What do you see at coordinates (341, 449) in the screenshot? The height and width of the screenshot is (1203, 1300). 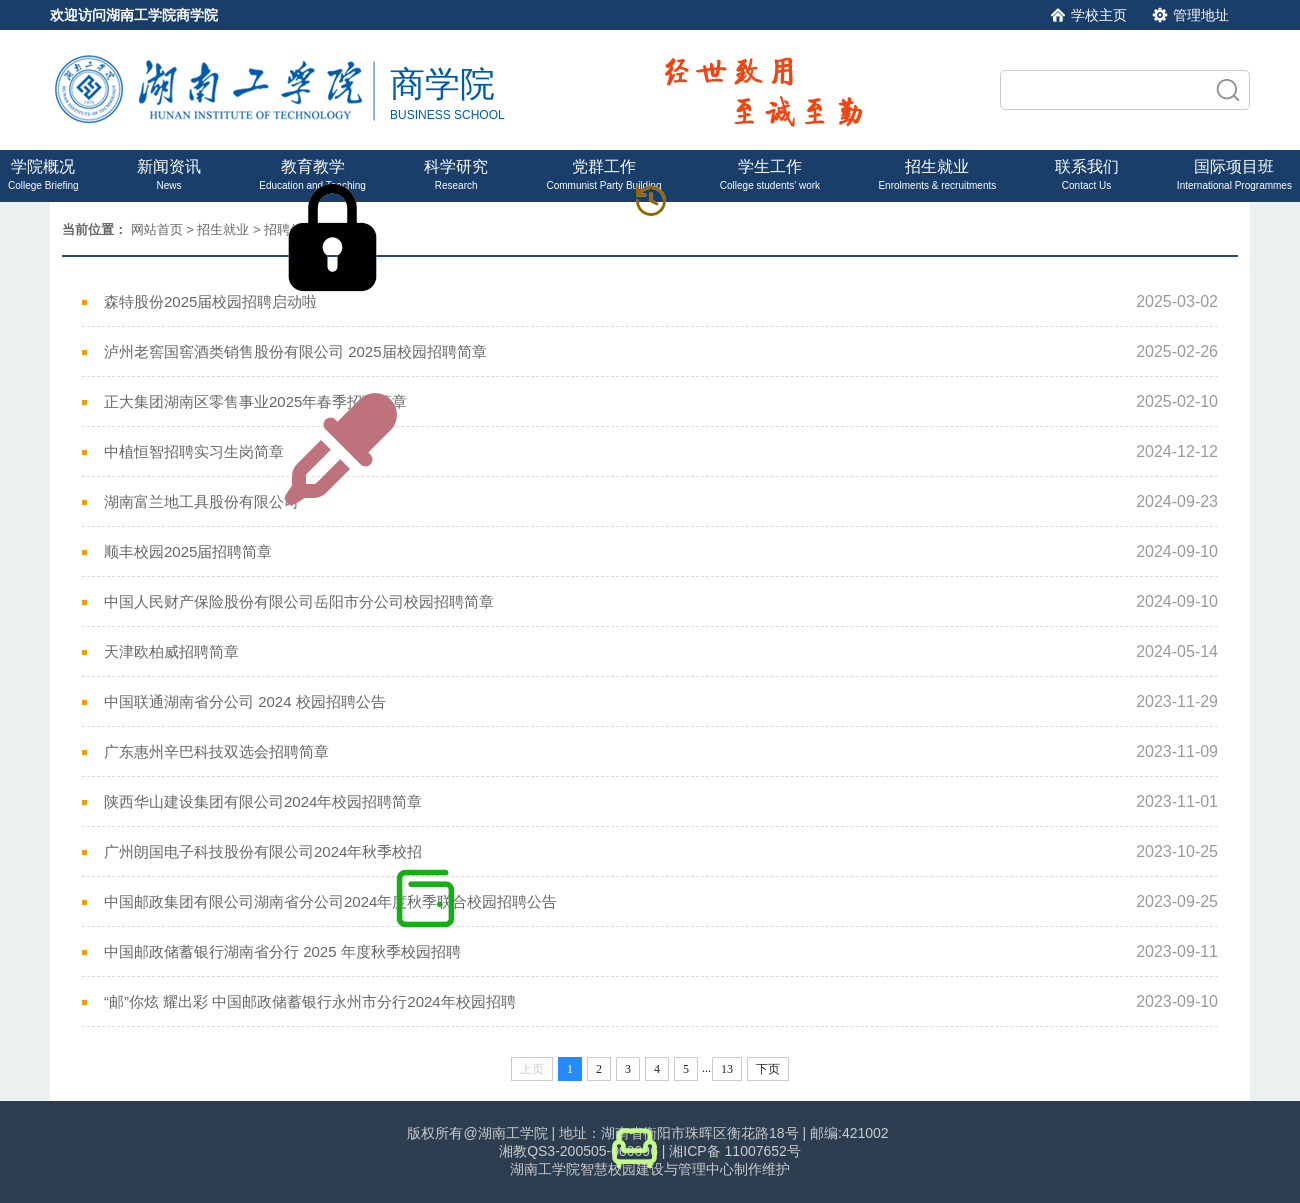 I see `select a color from the canvas` at bounding box center [341, 449].